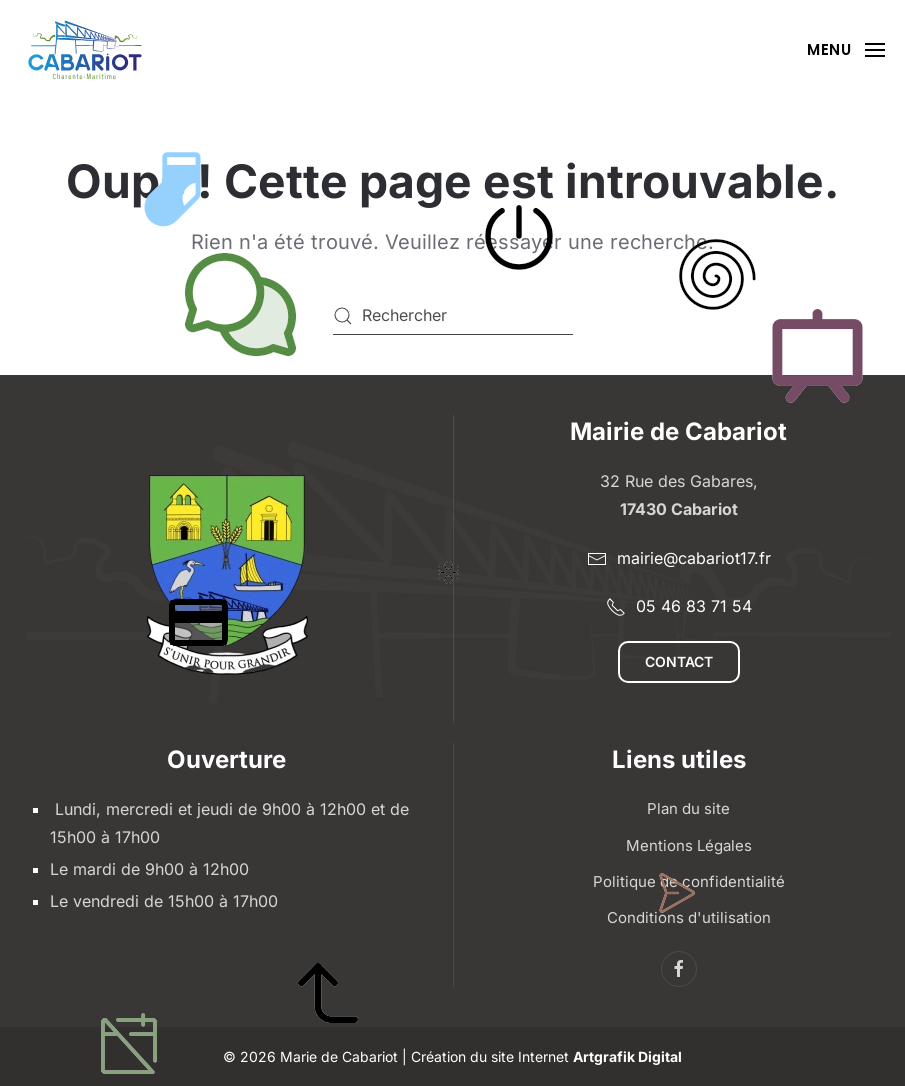 The image size is (905, 1086). What do you see at coordinates (817, 357) in the screenshot?
I see `start or view a presentation` at bounding box center [817, 357].